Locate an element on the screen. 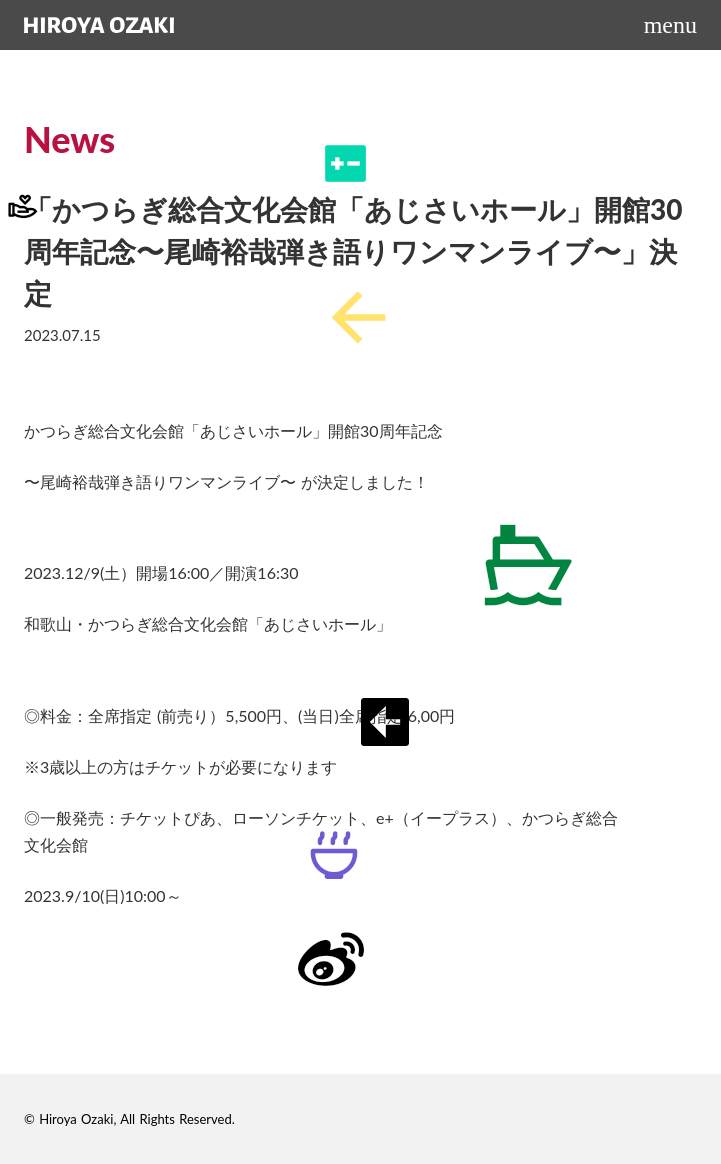 The image size is (721, 1164). view nearby ports or maritime locations is located at coordinates (527, 567).